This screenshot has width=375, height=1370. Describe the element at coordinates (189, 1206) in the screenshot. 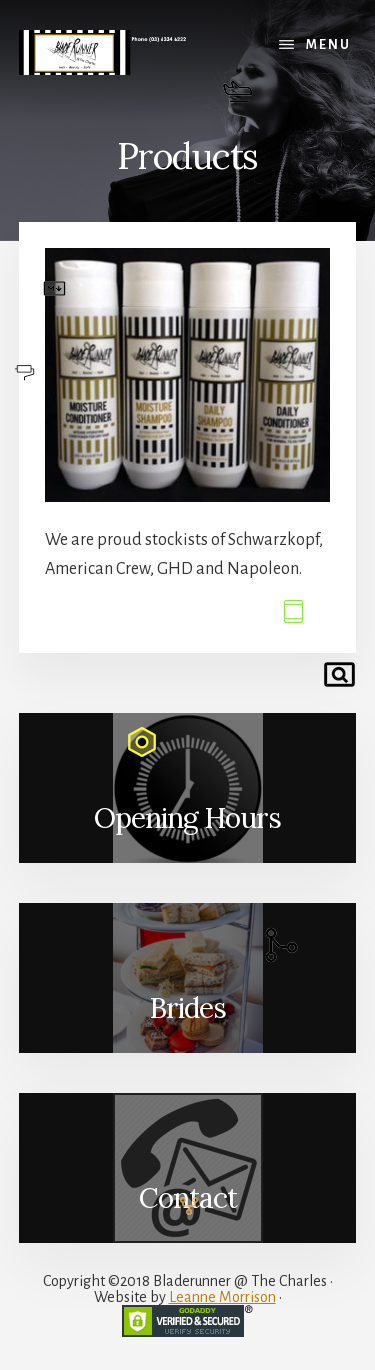

I see `fork a repository or branch` at that location.